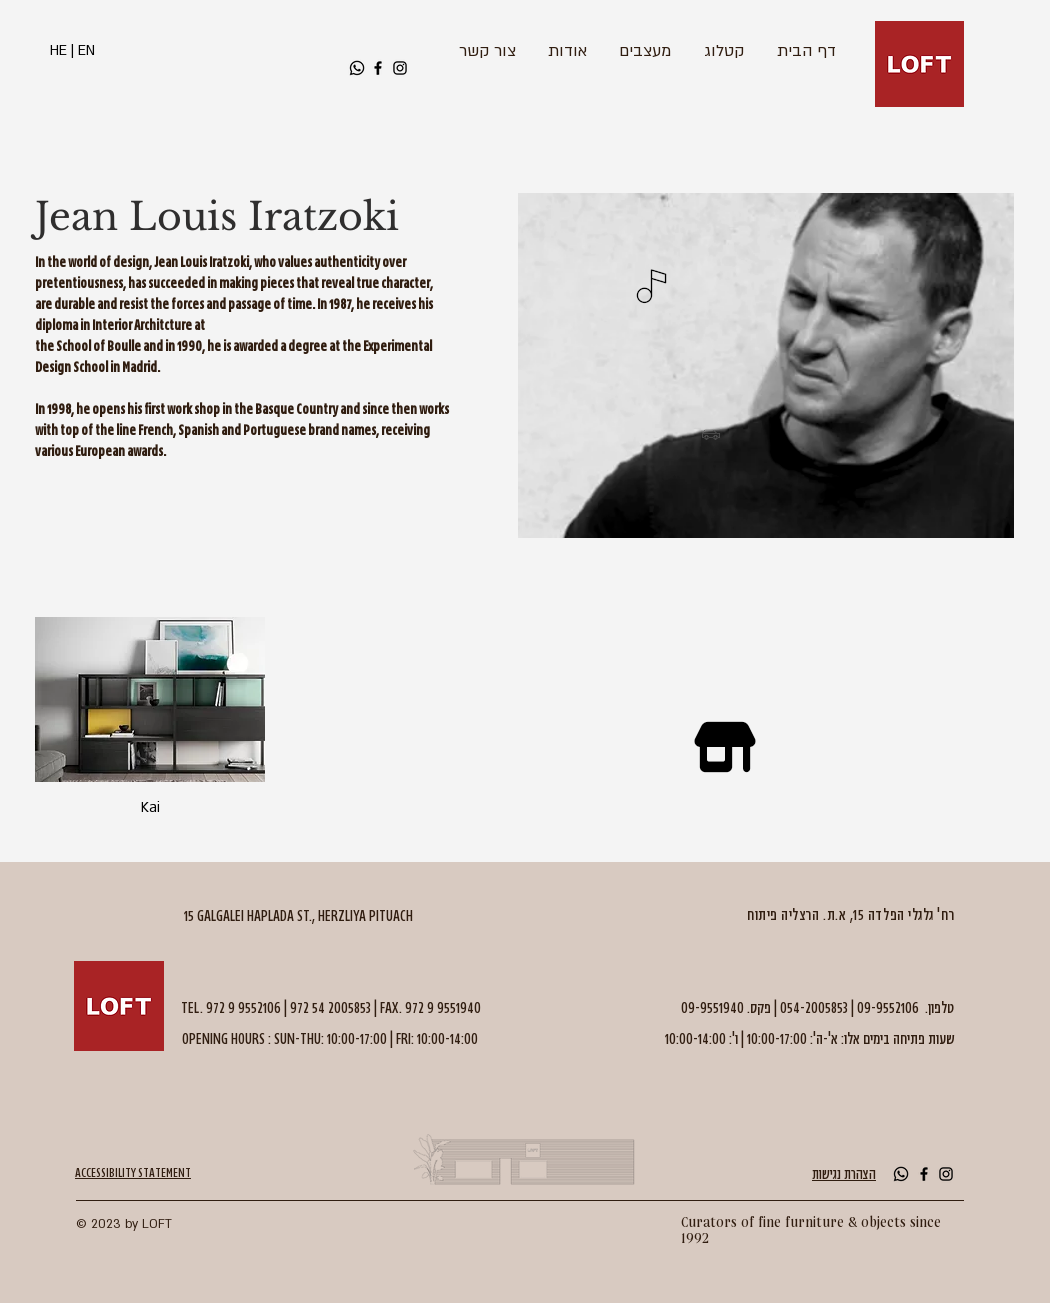  I want to click on access music or audio player, so click(651, 285).